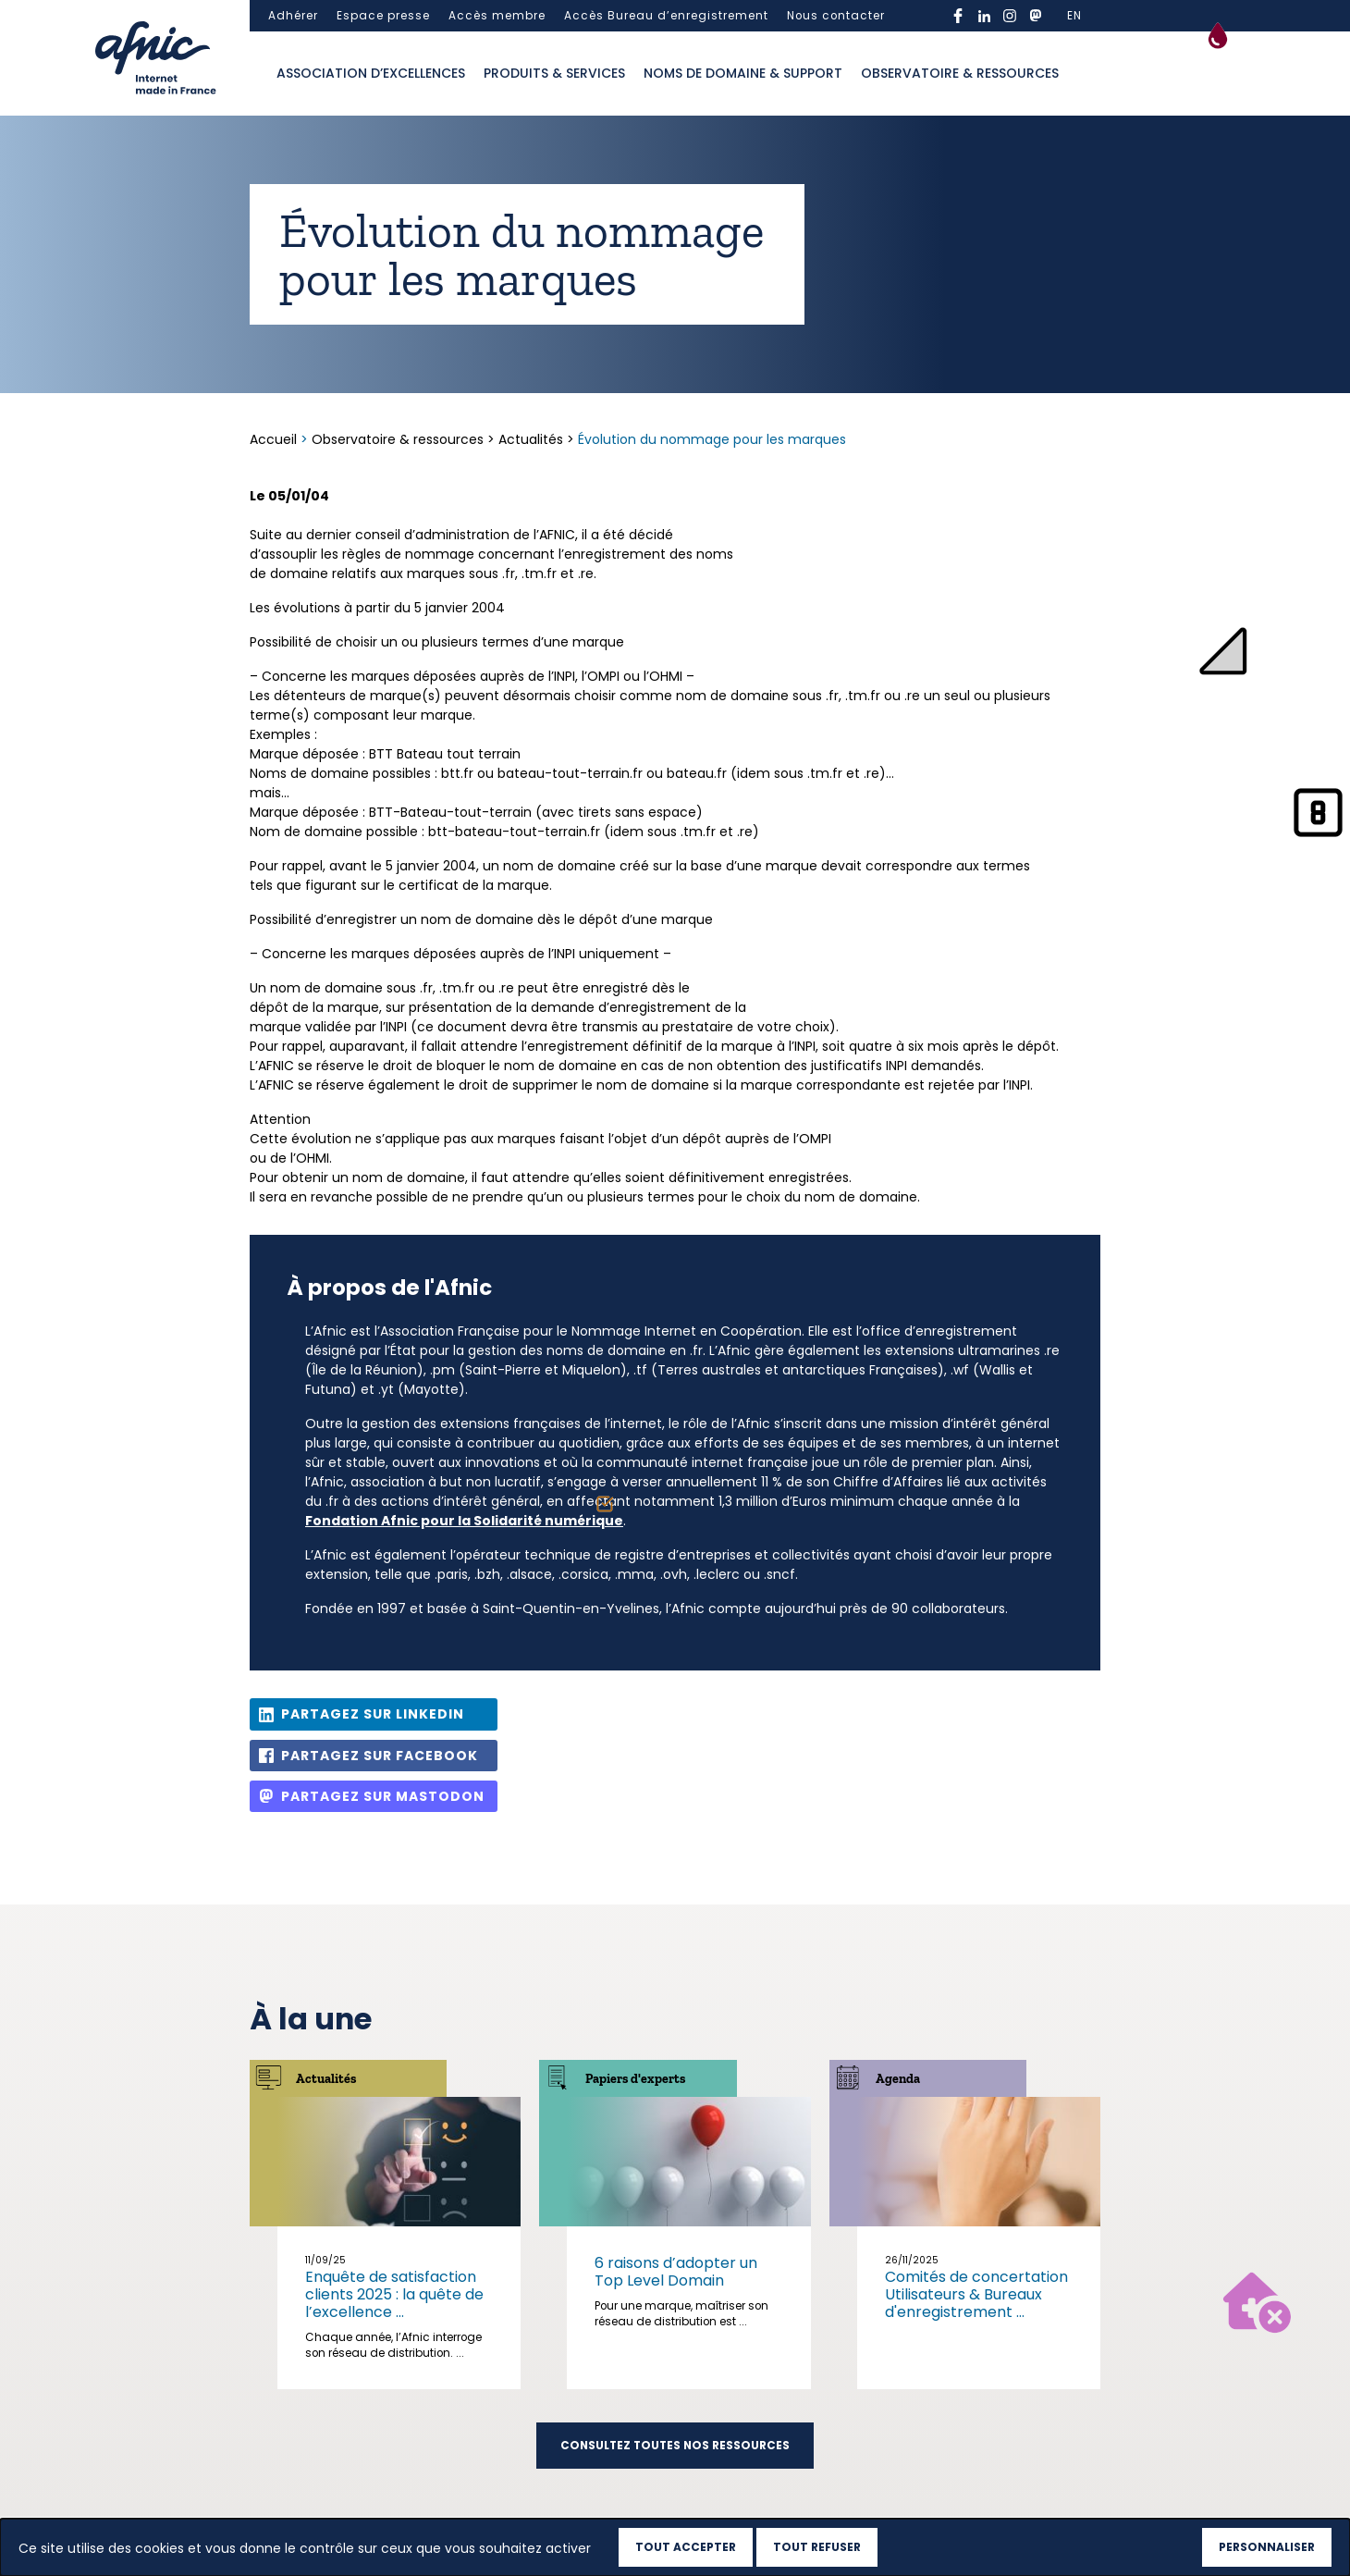 The width and height of the screenshot is (1350, 2576). I want to click on adjust color or tint settings, so click(1218, 36).